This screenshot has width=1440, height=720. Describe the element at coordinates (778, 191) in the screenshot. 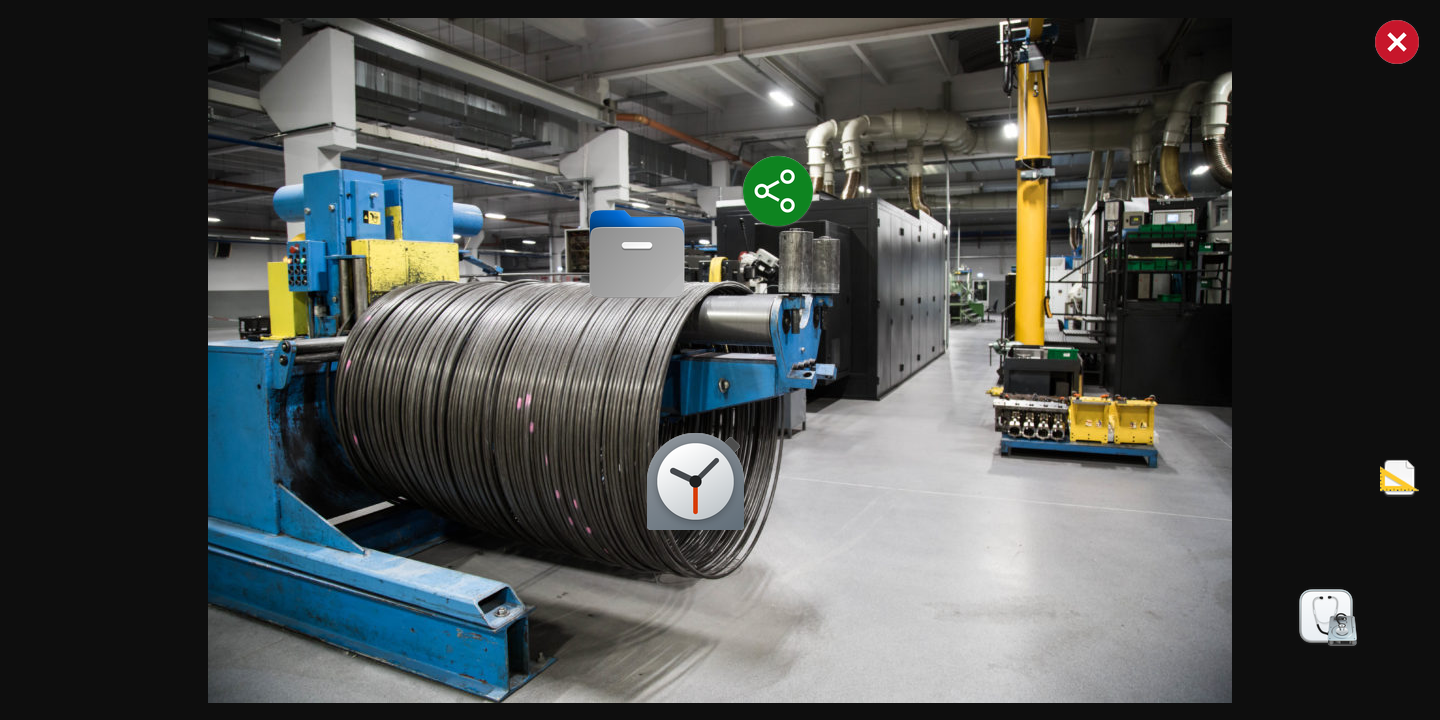

I see `indicates a shared file or folder` at that location.